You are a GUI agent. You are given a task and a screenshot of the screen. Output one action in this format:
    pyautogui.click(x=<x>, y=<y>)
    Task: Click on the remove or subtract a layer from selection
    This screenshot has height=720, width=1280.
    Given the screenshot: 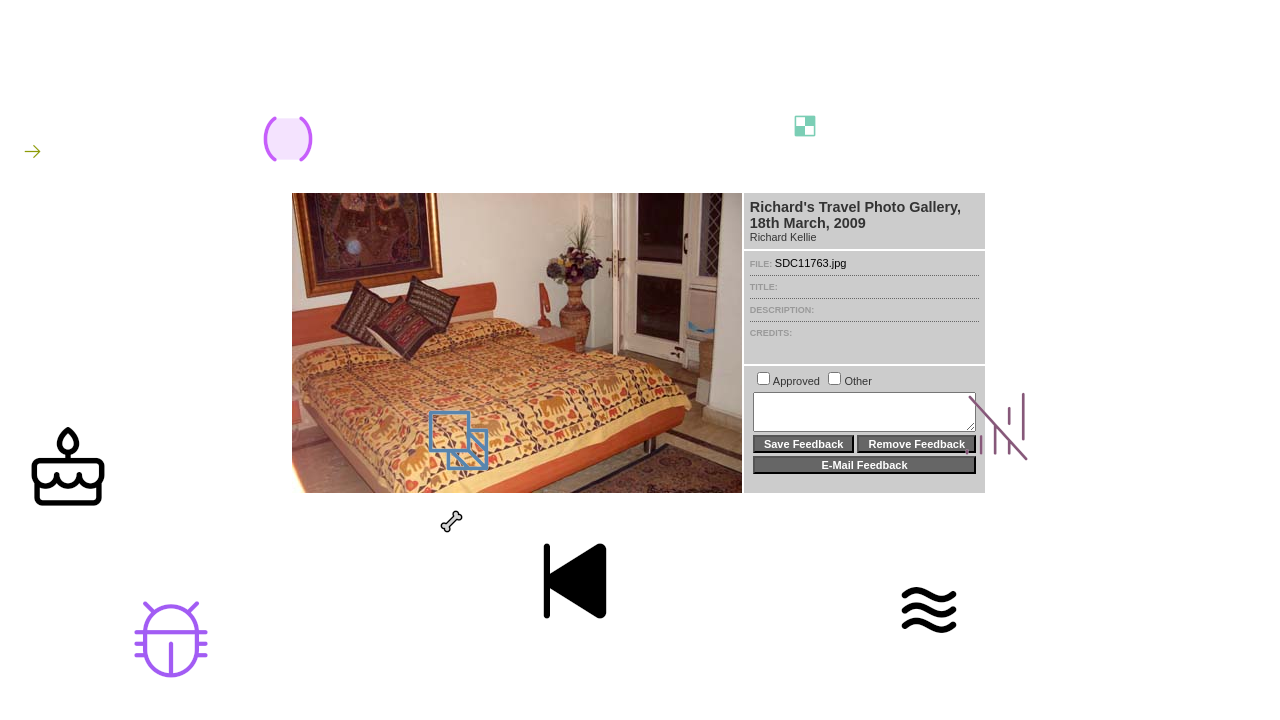 What is the action you would take?
    pyautogui.click(x=458, y=440)
    